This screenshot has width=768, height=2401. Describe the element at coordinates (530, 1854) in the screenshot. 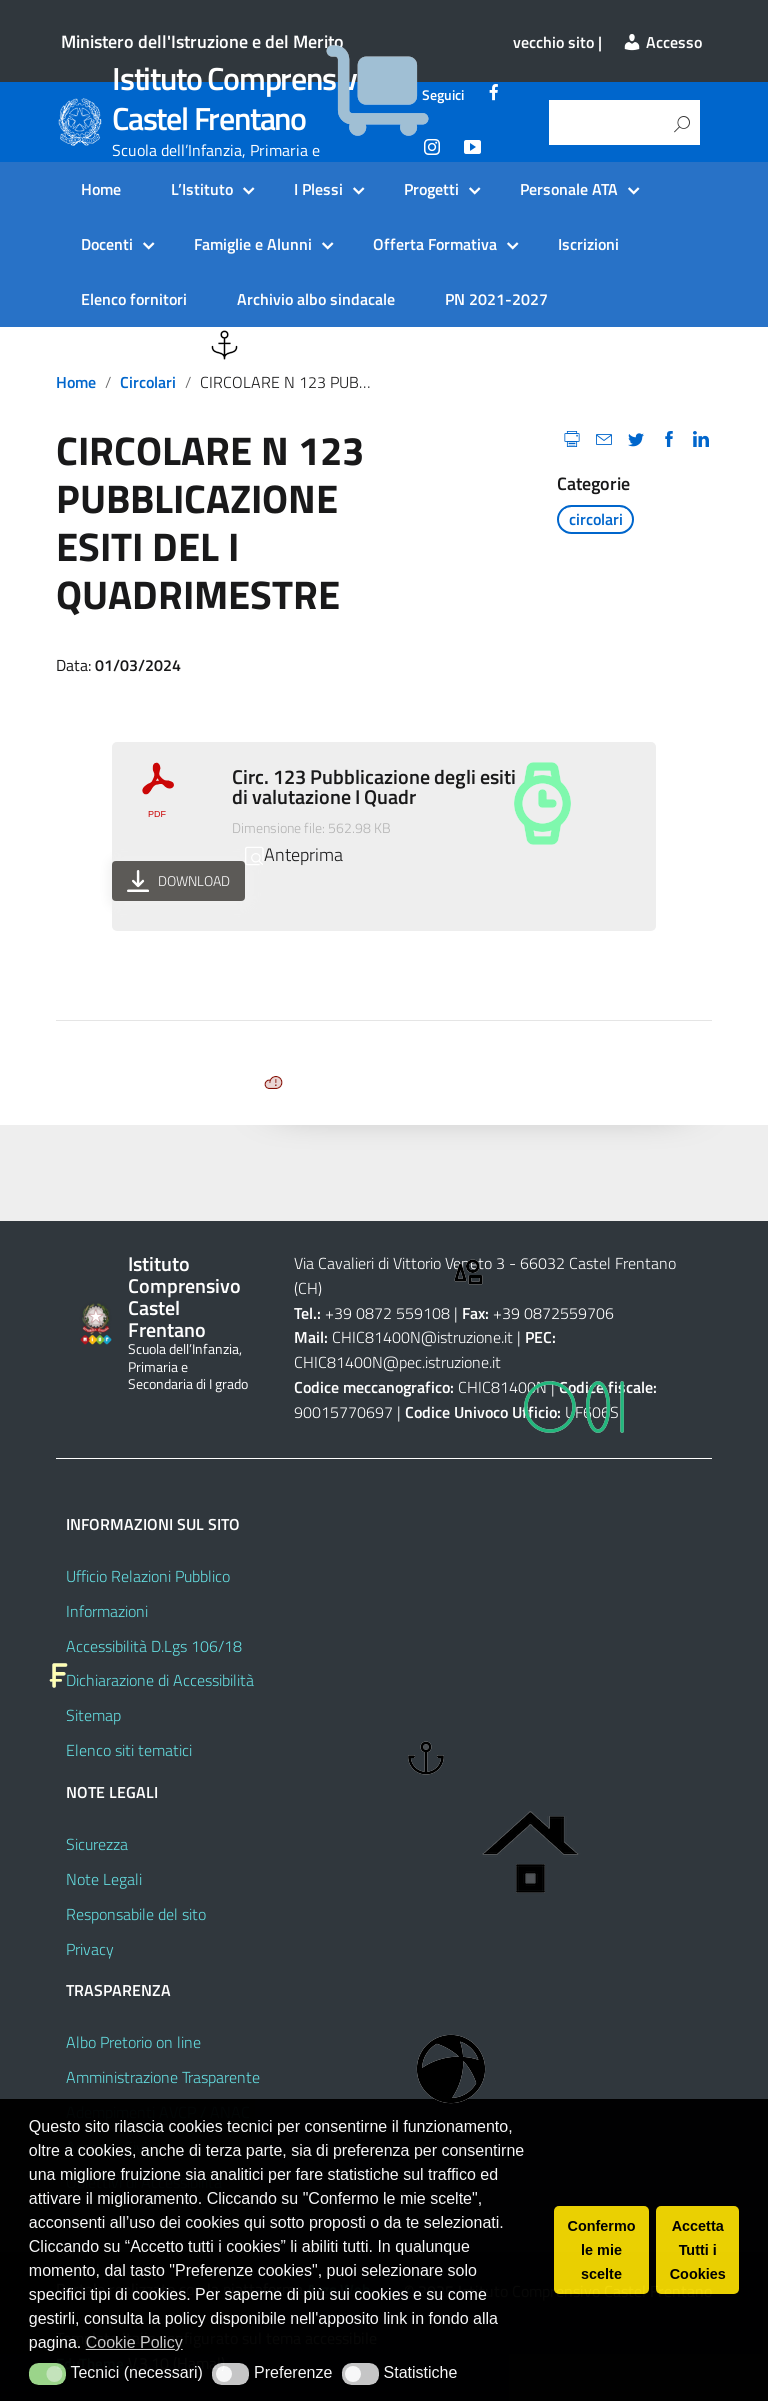

I see `access home or housing services` at that location.